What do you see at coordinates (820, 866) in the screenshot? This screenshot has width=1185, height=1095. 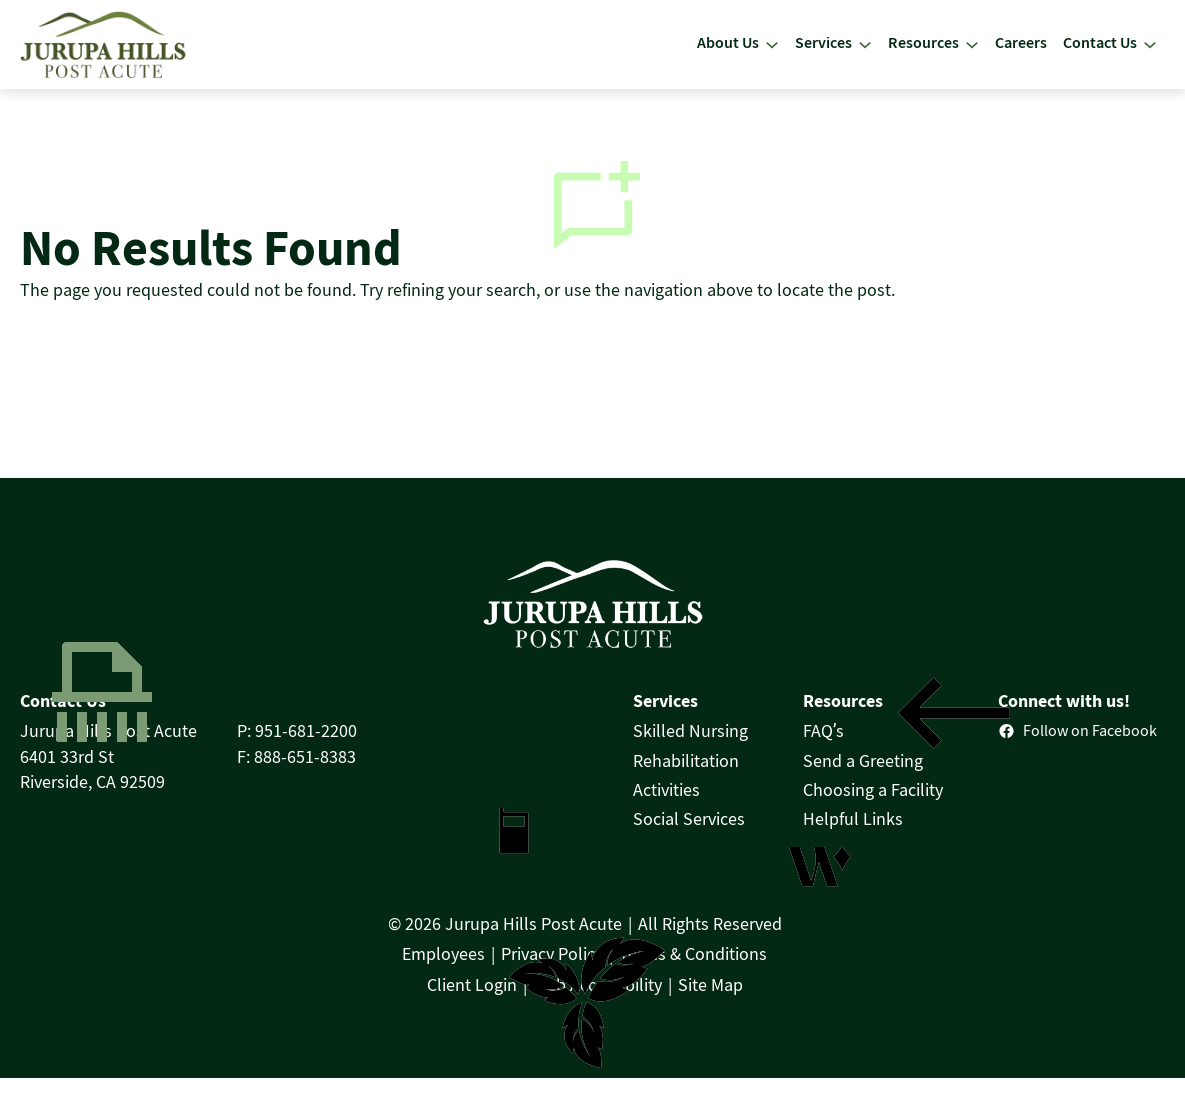 I see `open the Wish shopping app` at bounding box center [820, 866].